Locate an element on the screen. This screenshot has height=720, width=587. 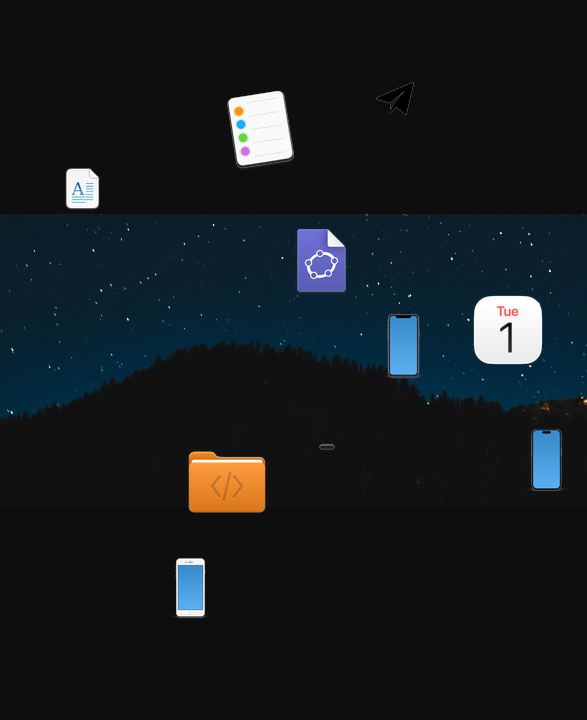
iPhone 11 Pro device icon is located at coordinates (403, 346).